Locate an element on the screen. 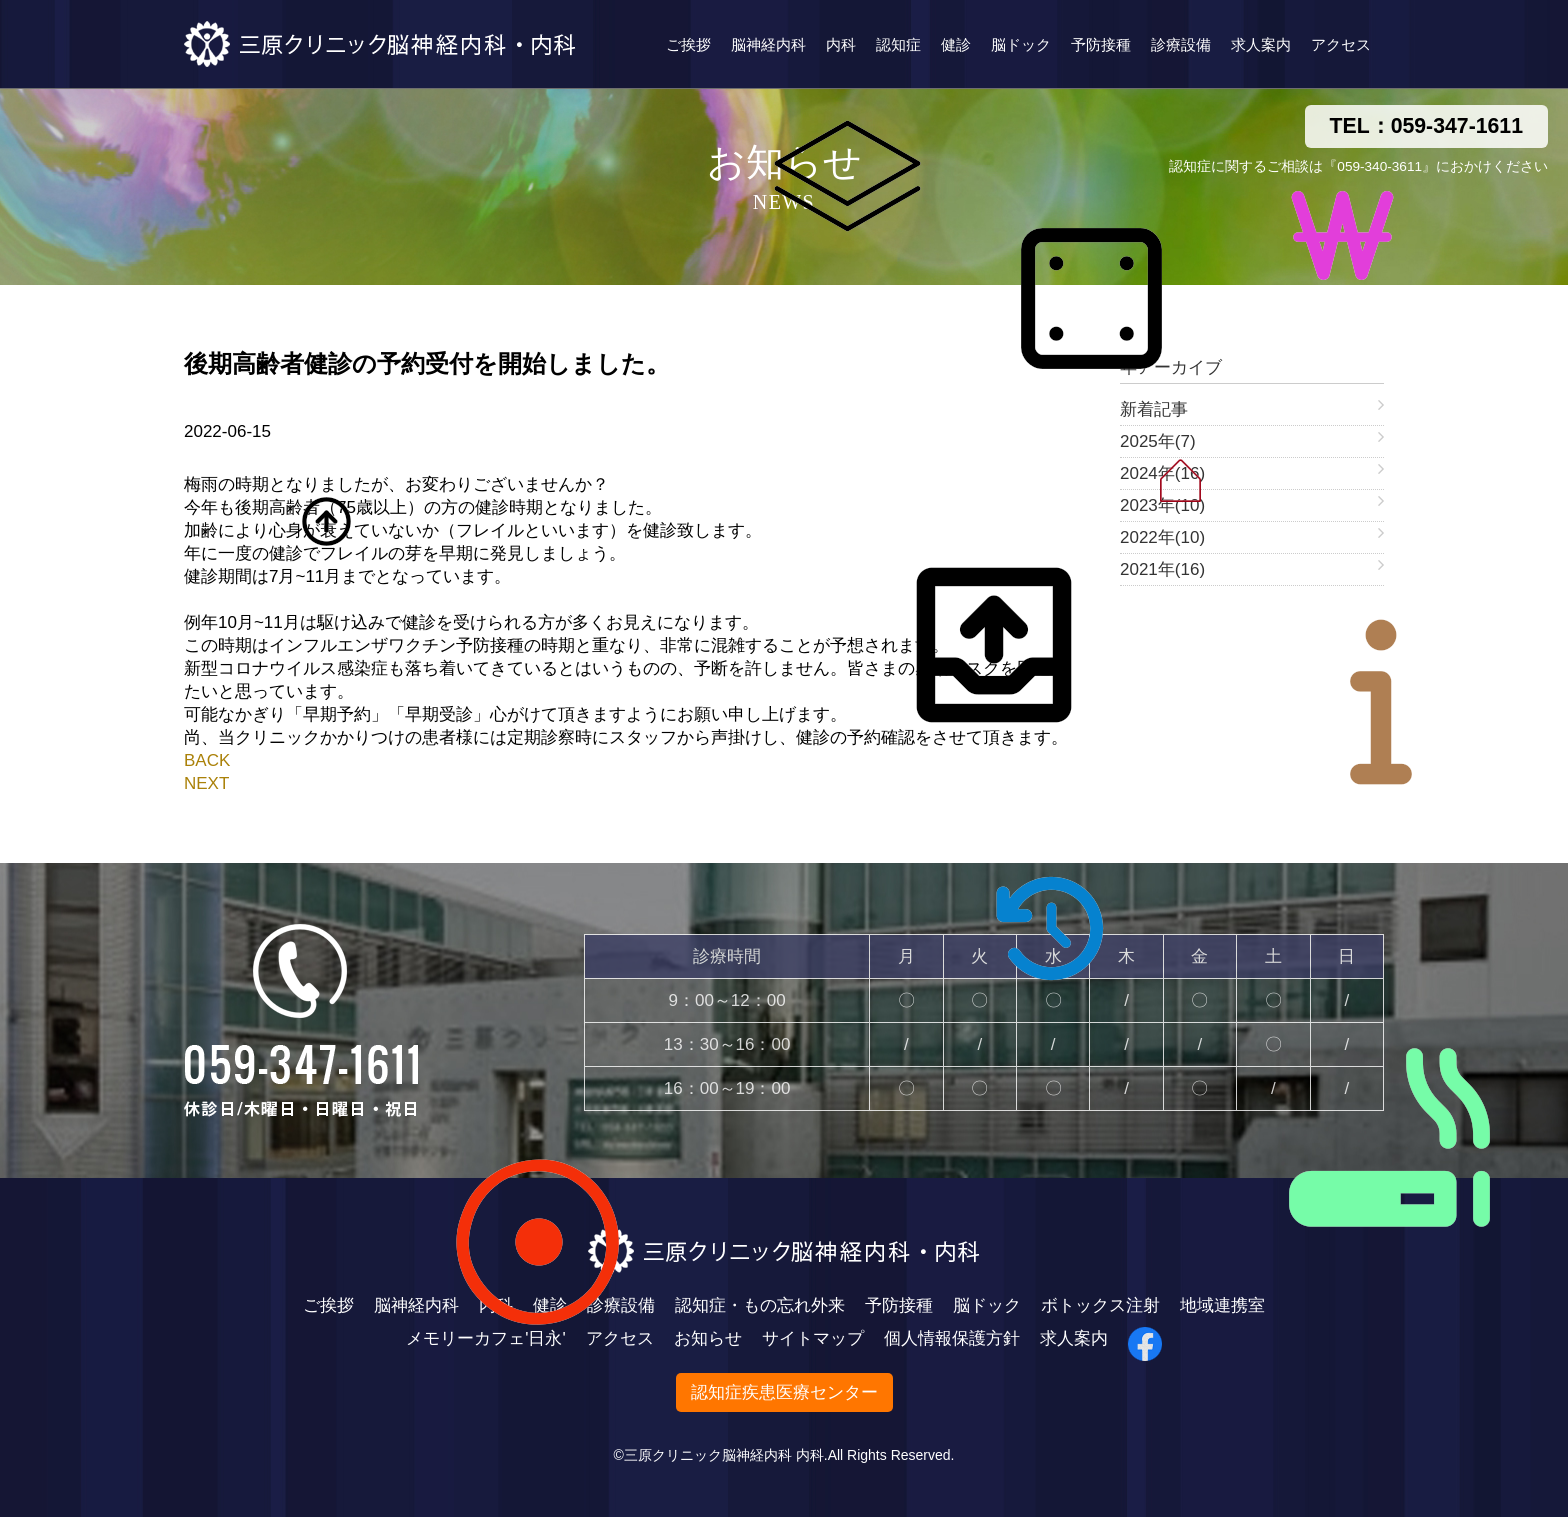 This screenshot has height=1517, width=1568. view history or recent activity is located at coordinates (1051, 928).